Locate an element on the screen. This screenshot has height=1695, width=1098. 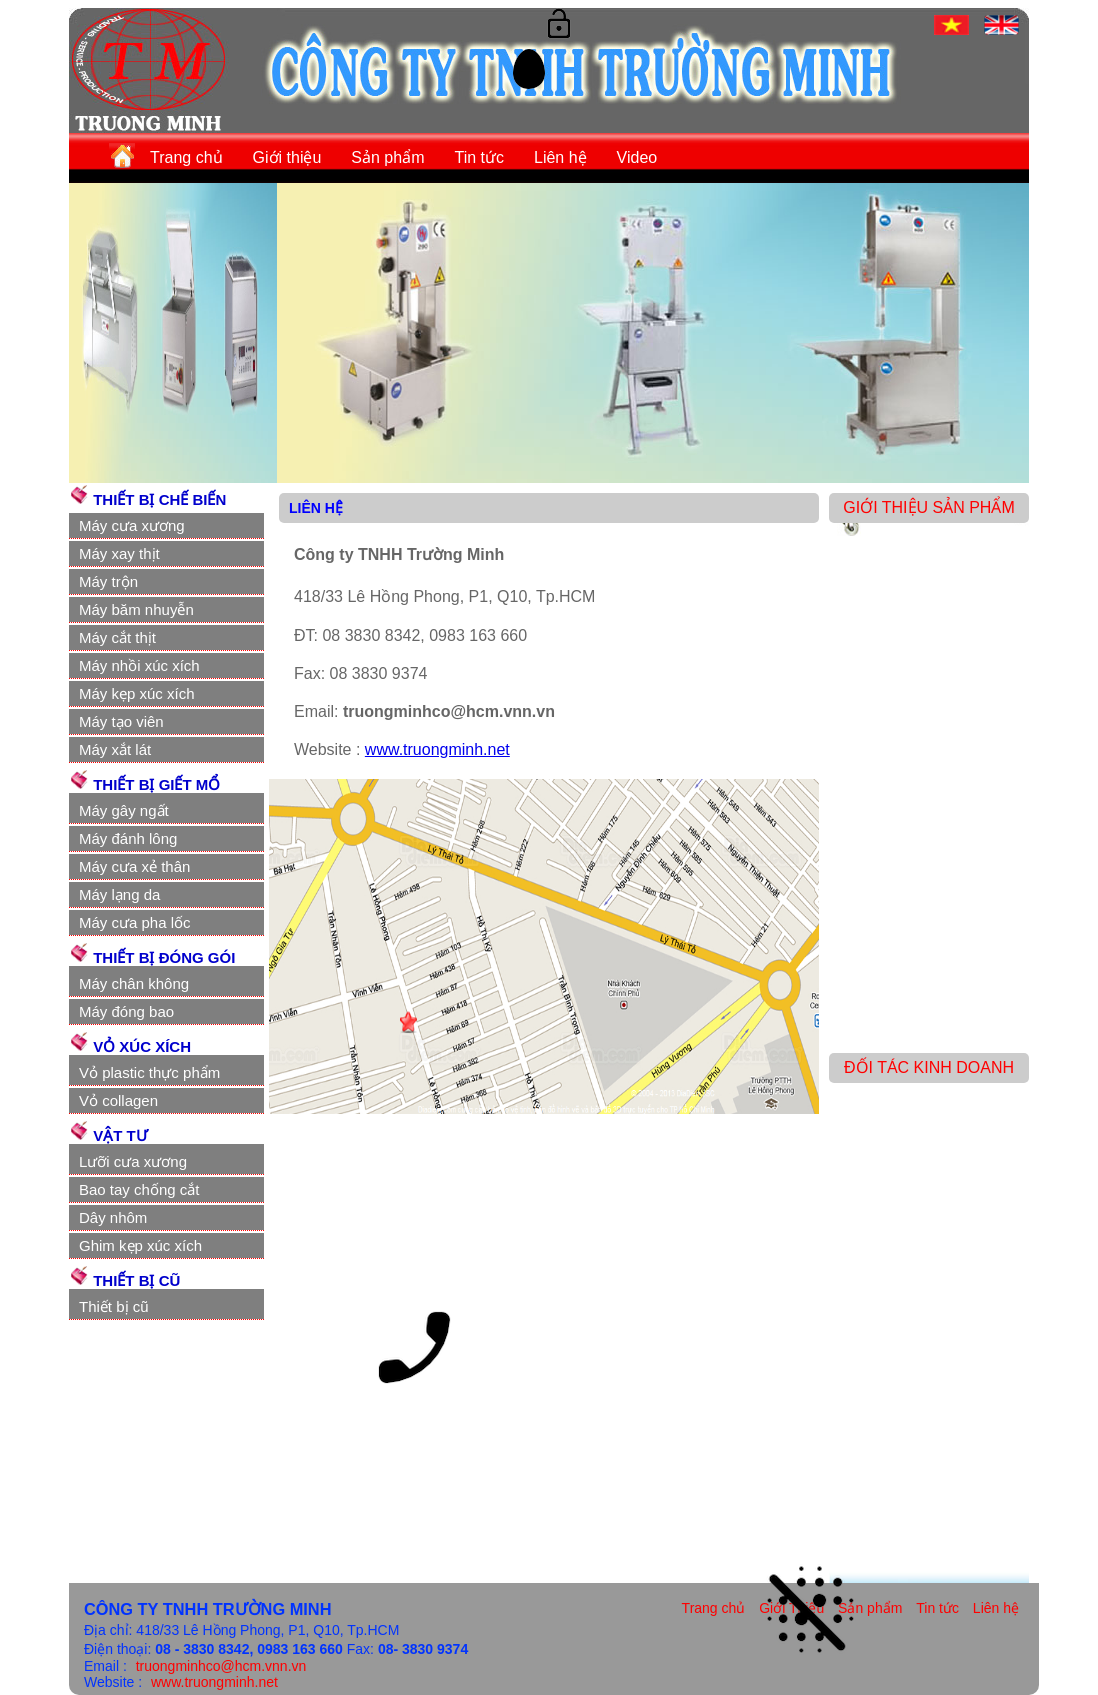
disable blur effect is located at coordinates (810, 1609).